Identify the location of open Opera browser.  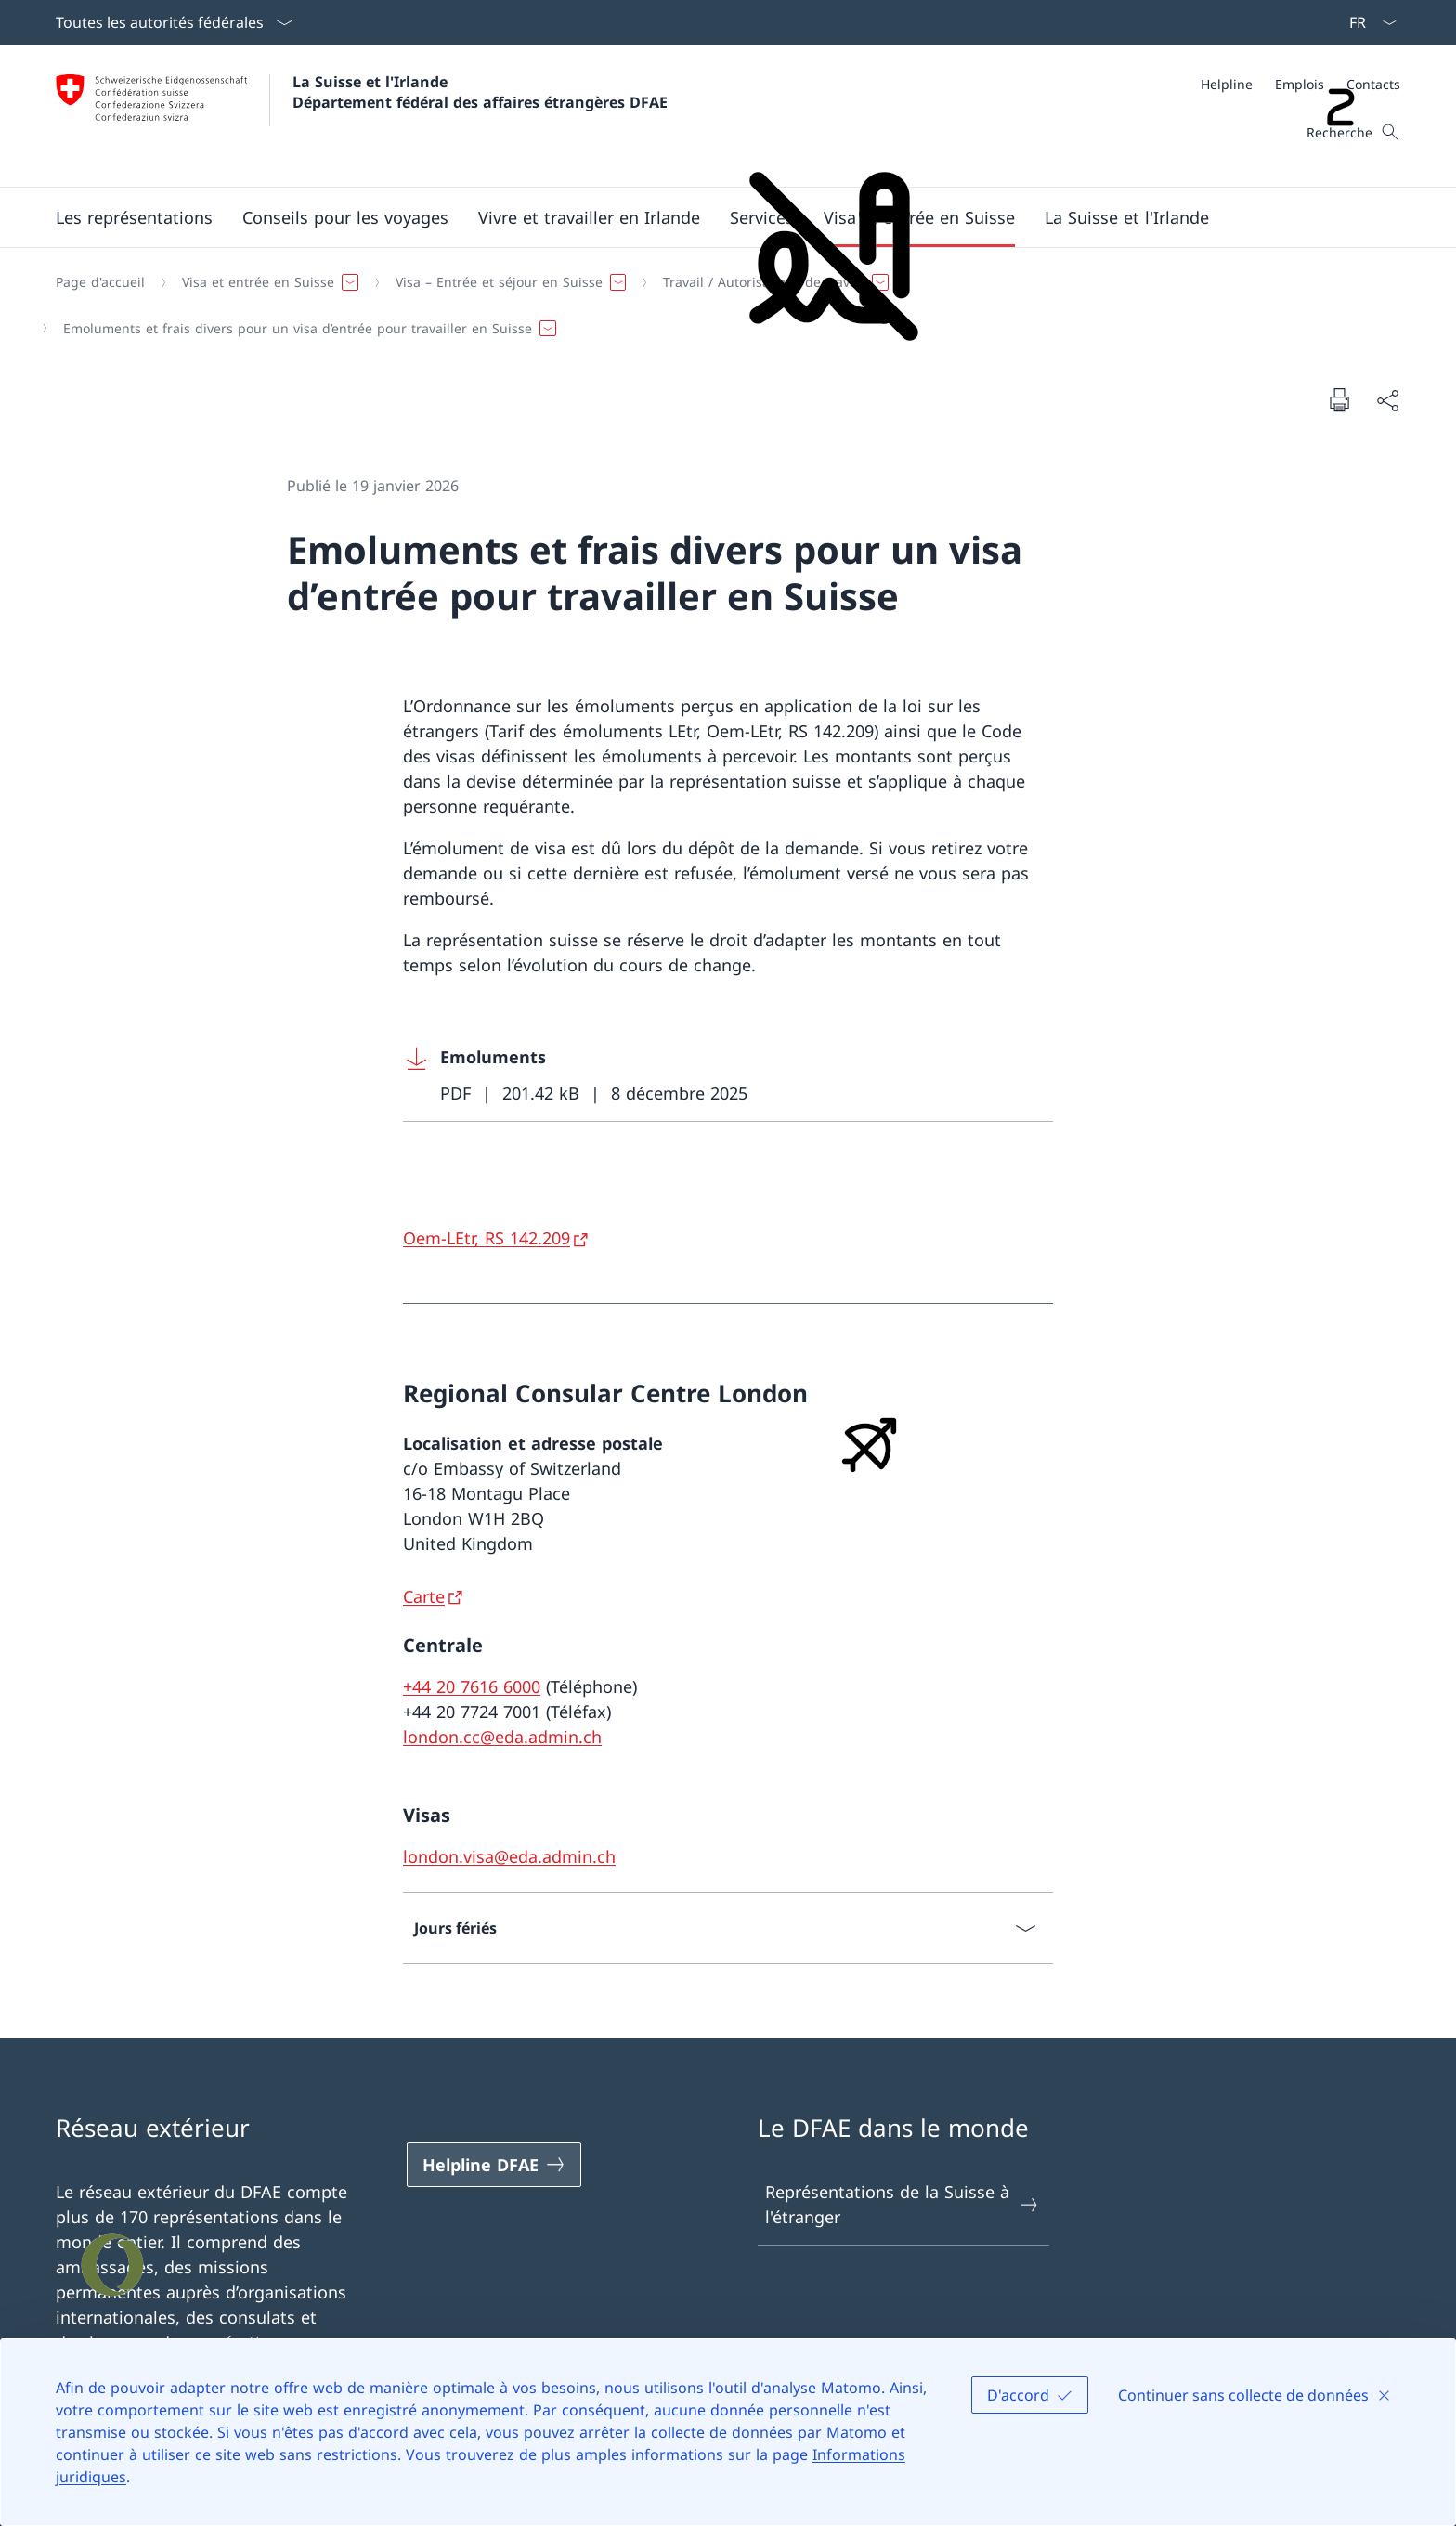
(112, 2266).